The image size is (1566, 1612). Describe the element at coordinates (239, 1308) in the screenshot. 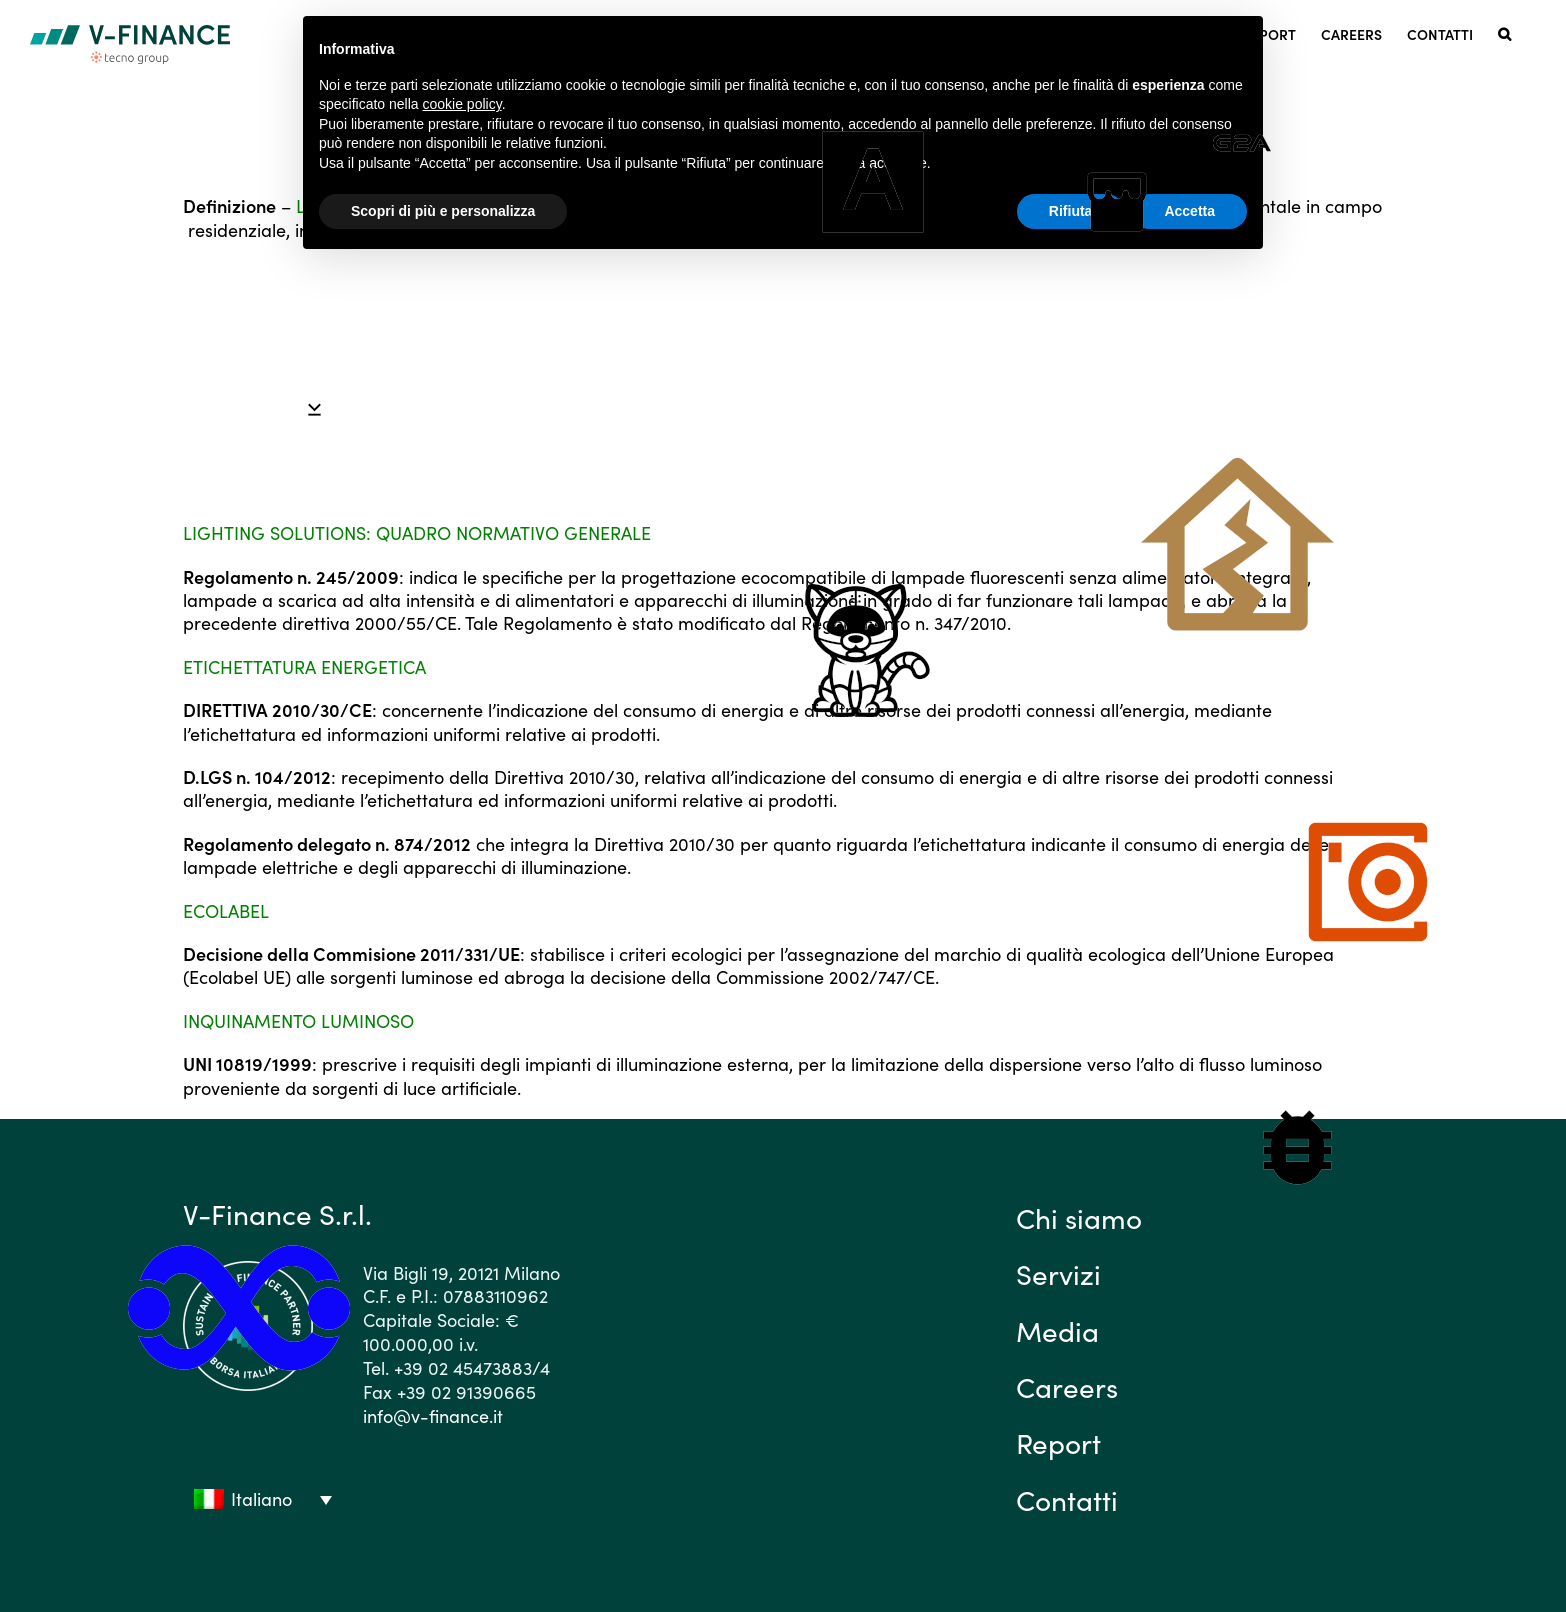

I see `immer library logo` at that location.